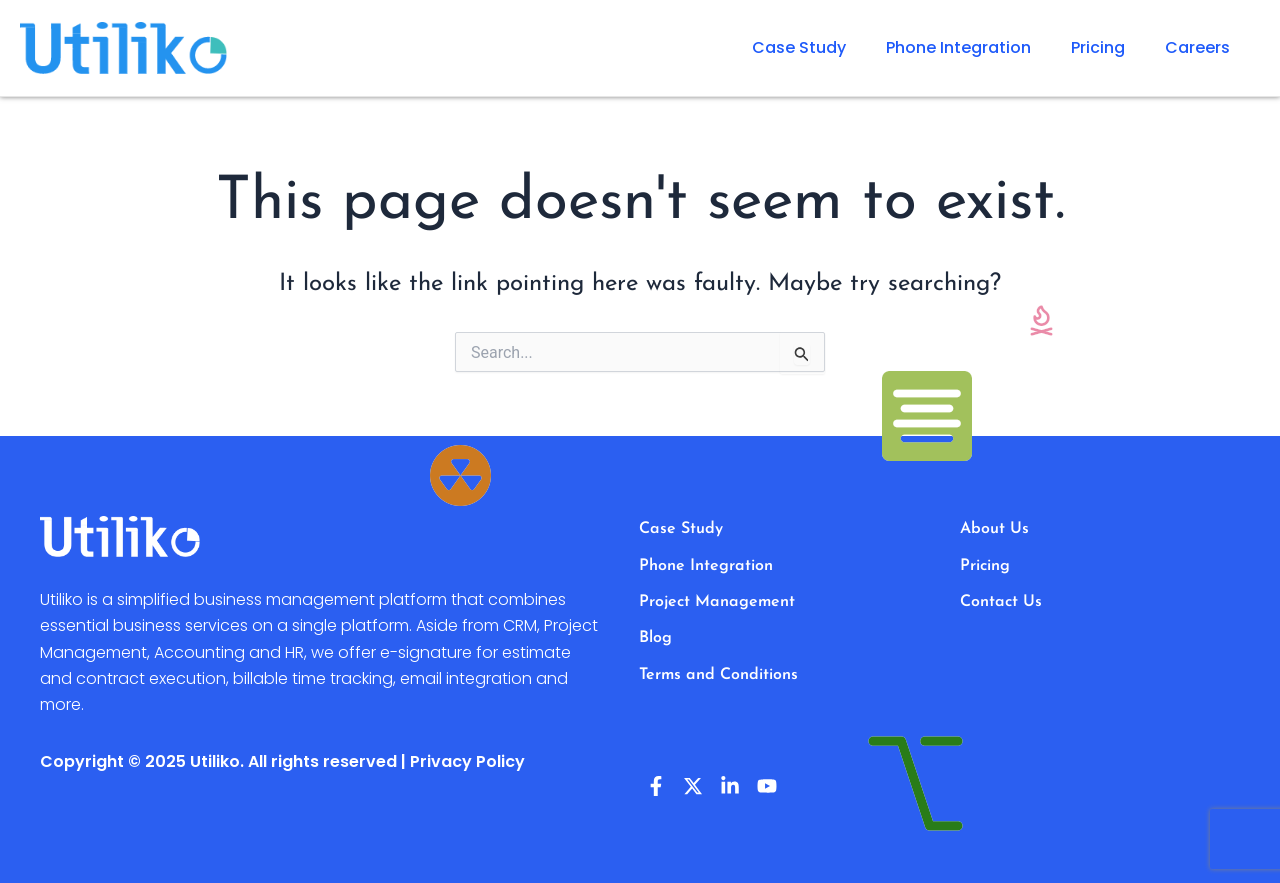 Image resolution: width=1280 pixels, height=883 pixels. I want to click on center align text, so click(927, 416).